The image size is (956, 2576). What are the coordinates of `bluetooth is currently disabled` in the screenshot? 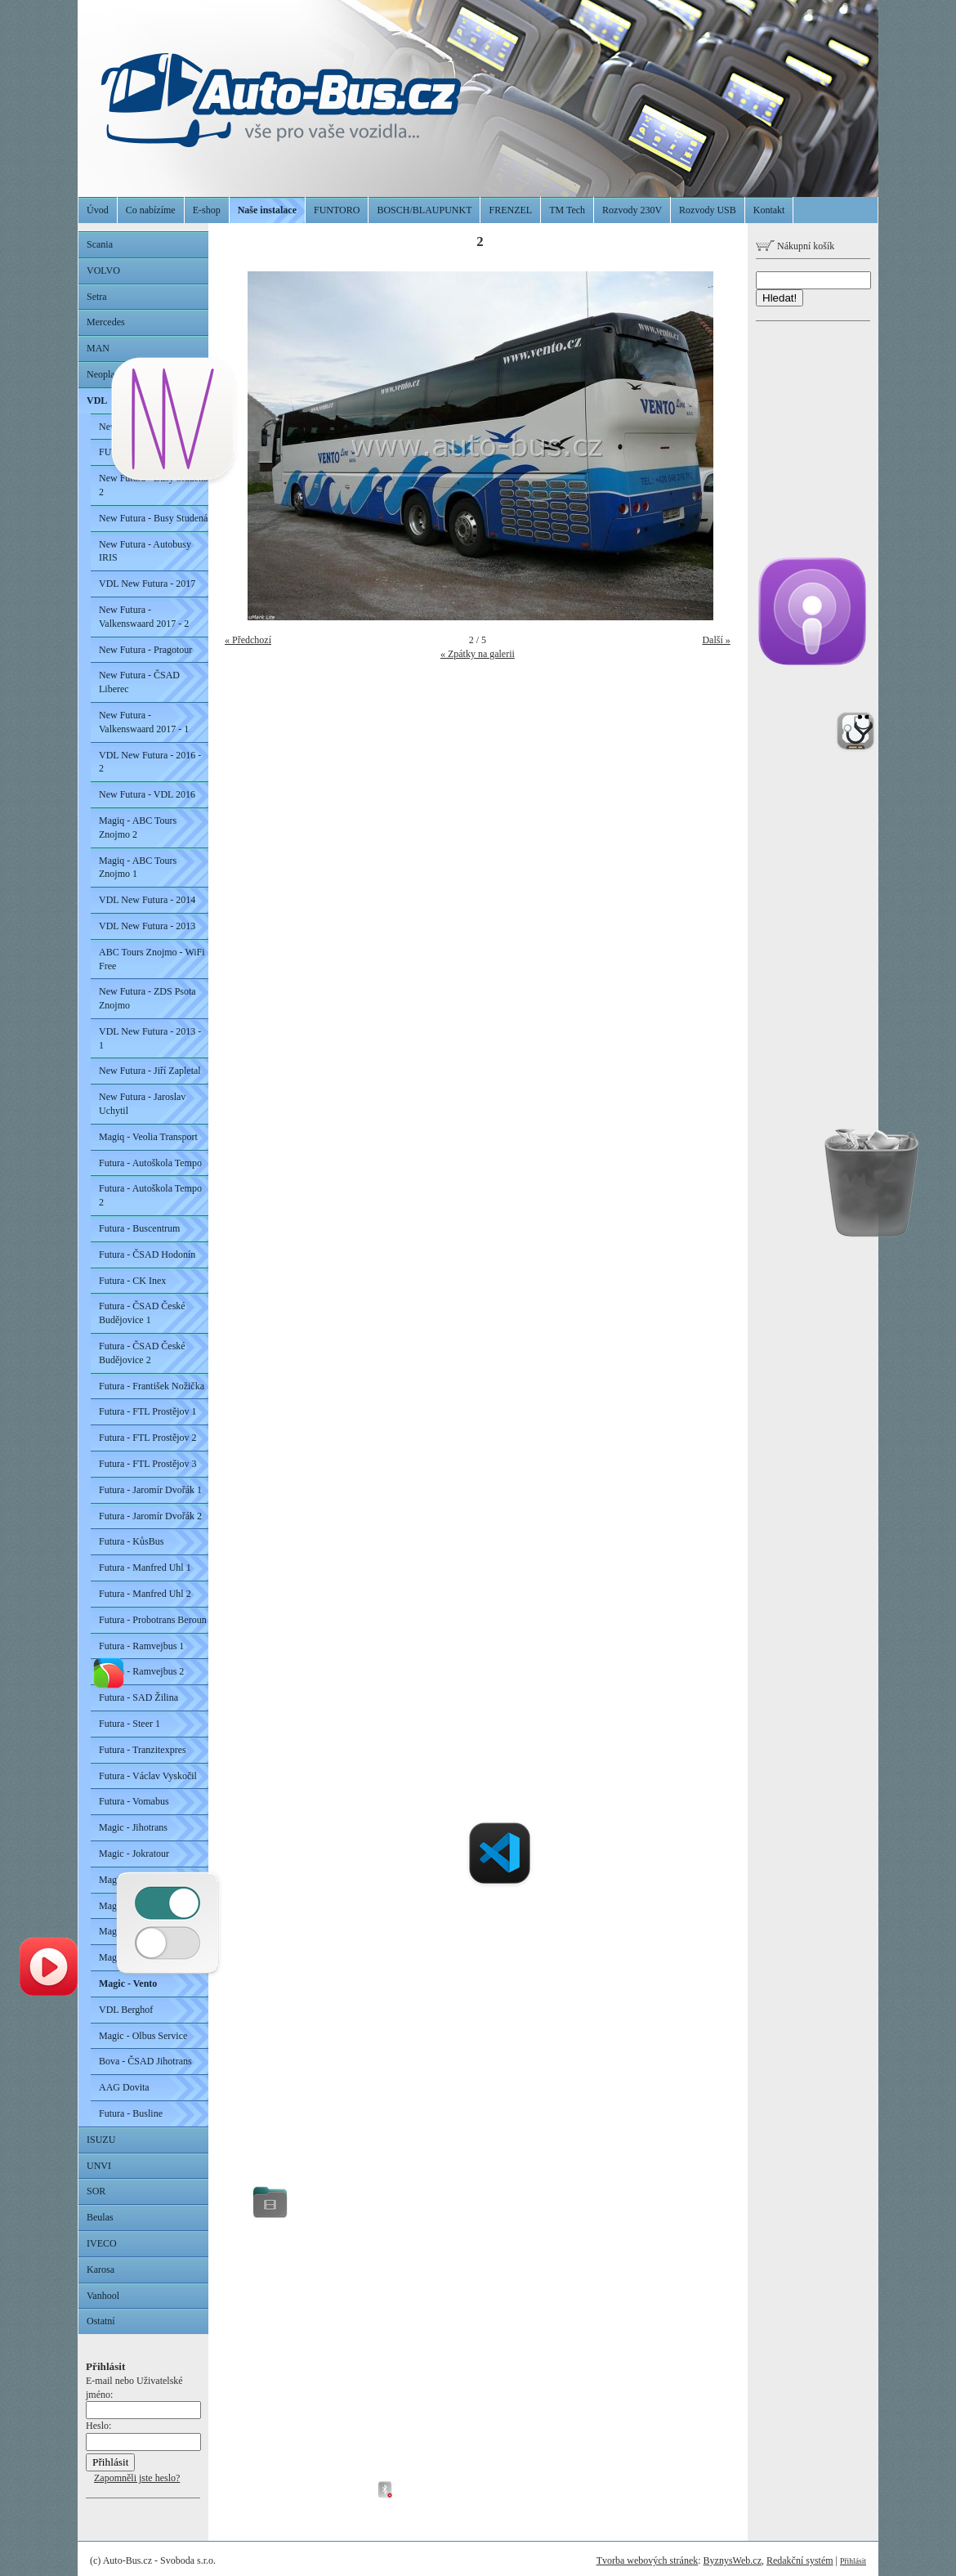 It's located at (385, 2489).